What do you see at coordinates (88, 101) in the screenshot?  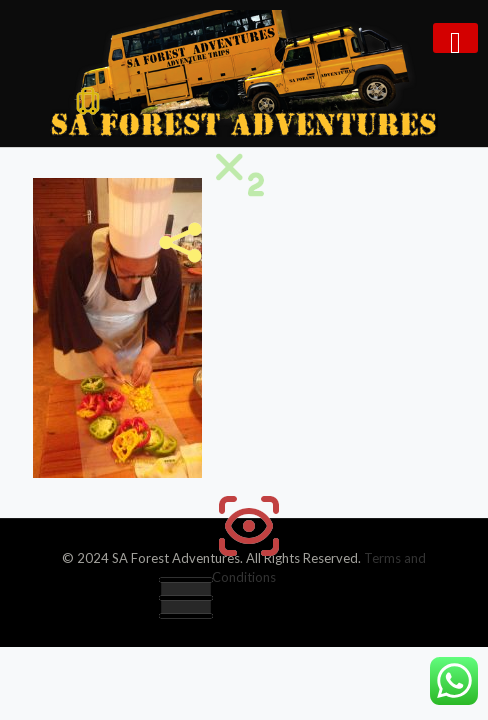 I see `access travel or trip information` at bounding box center [88, 101].